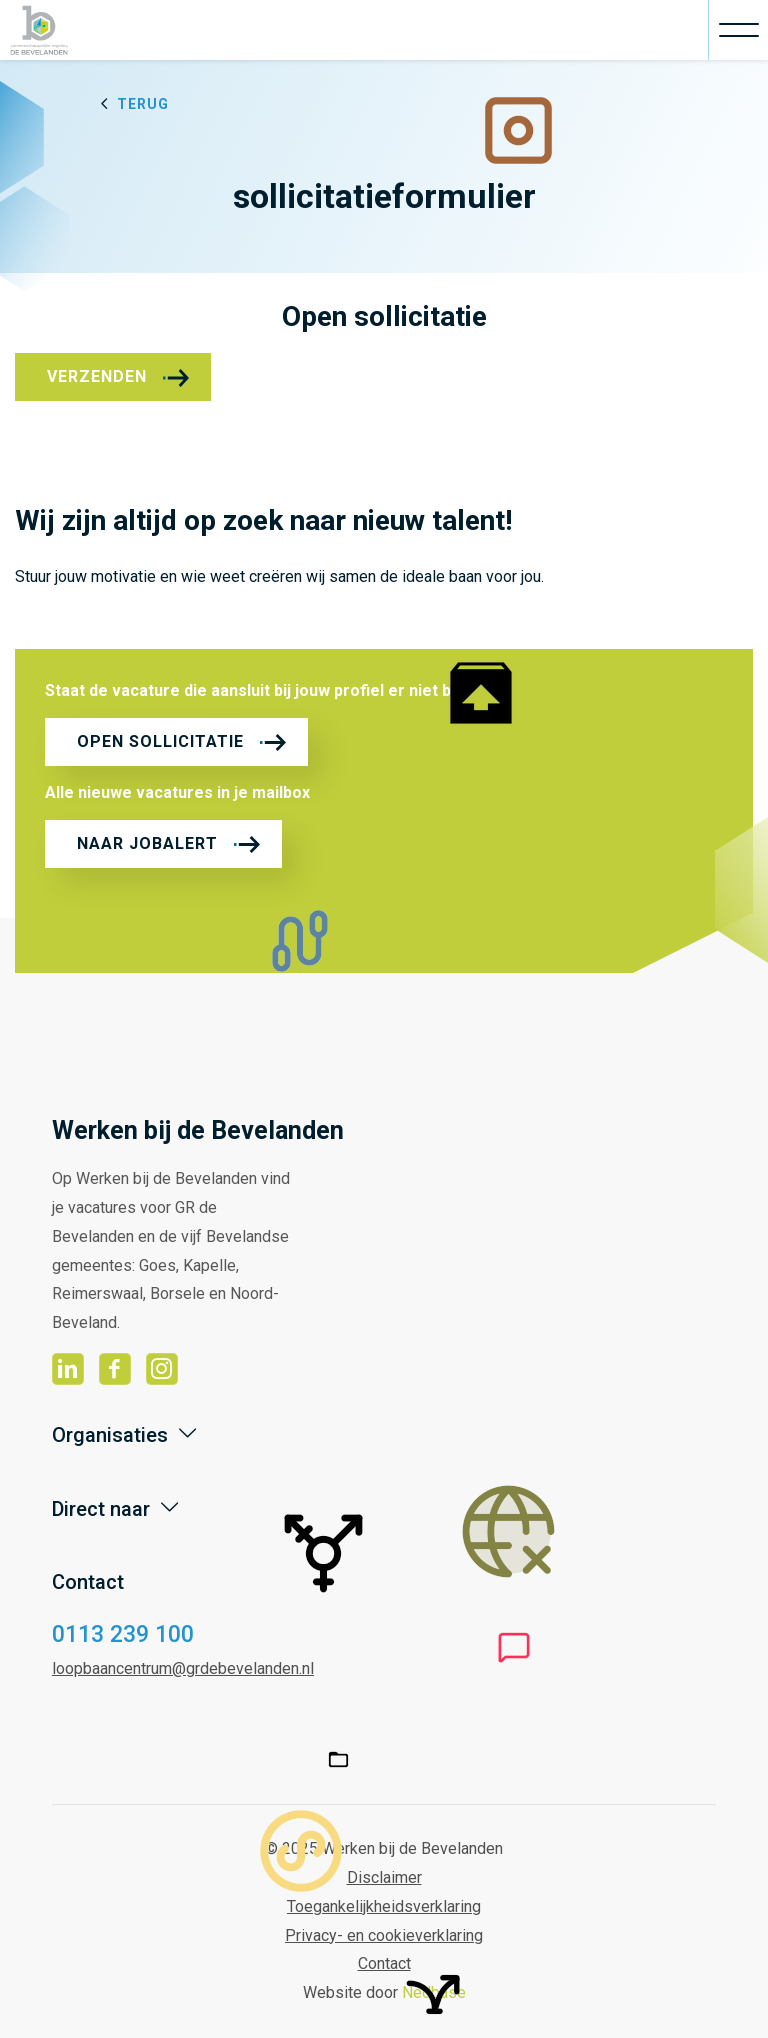 This screenshot has width=768, height=2038. What do you see at coordinates (300, 941) in the screenshot?
I see `access jump rope workout or exercise` at bounding box center [300, 941].